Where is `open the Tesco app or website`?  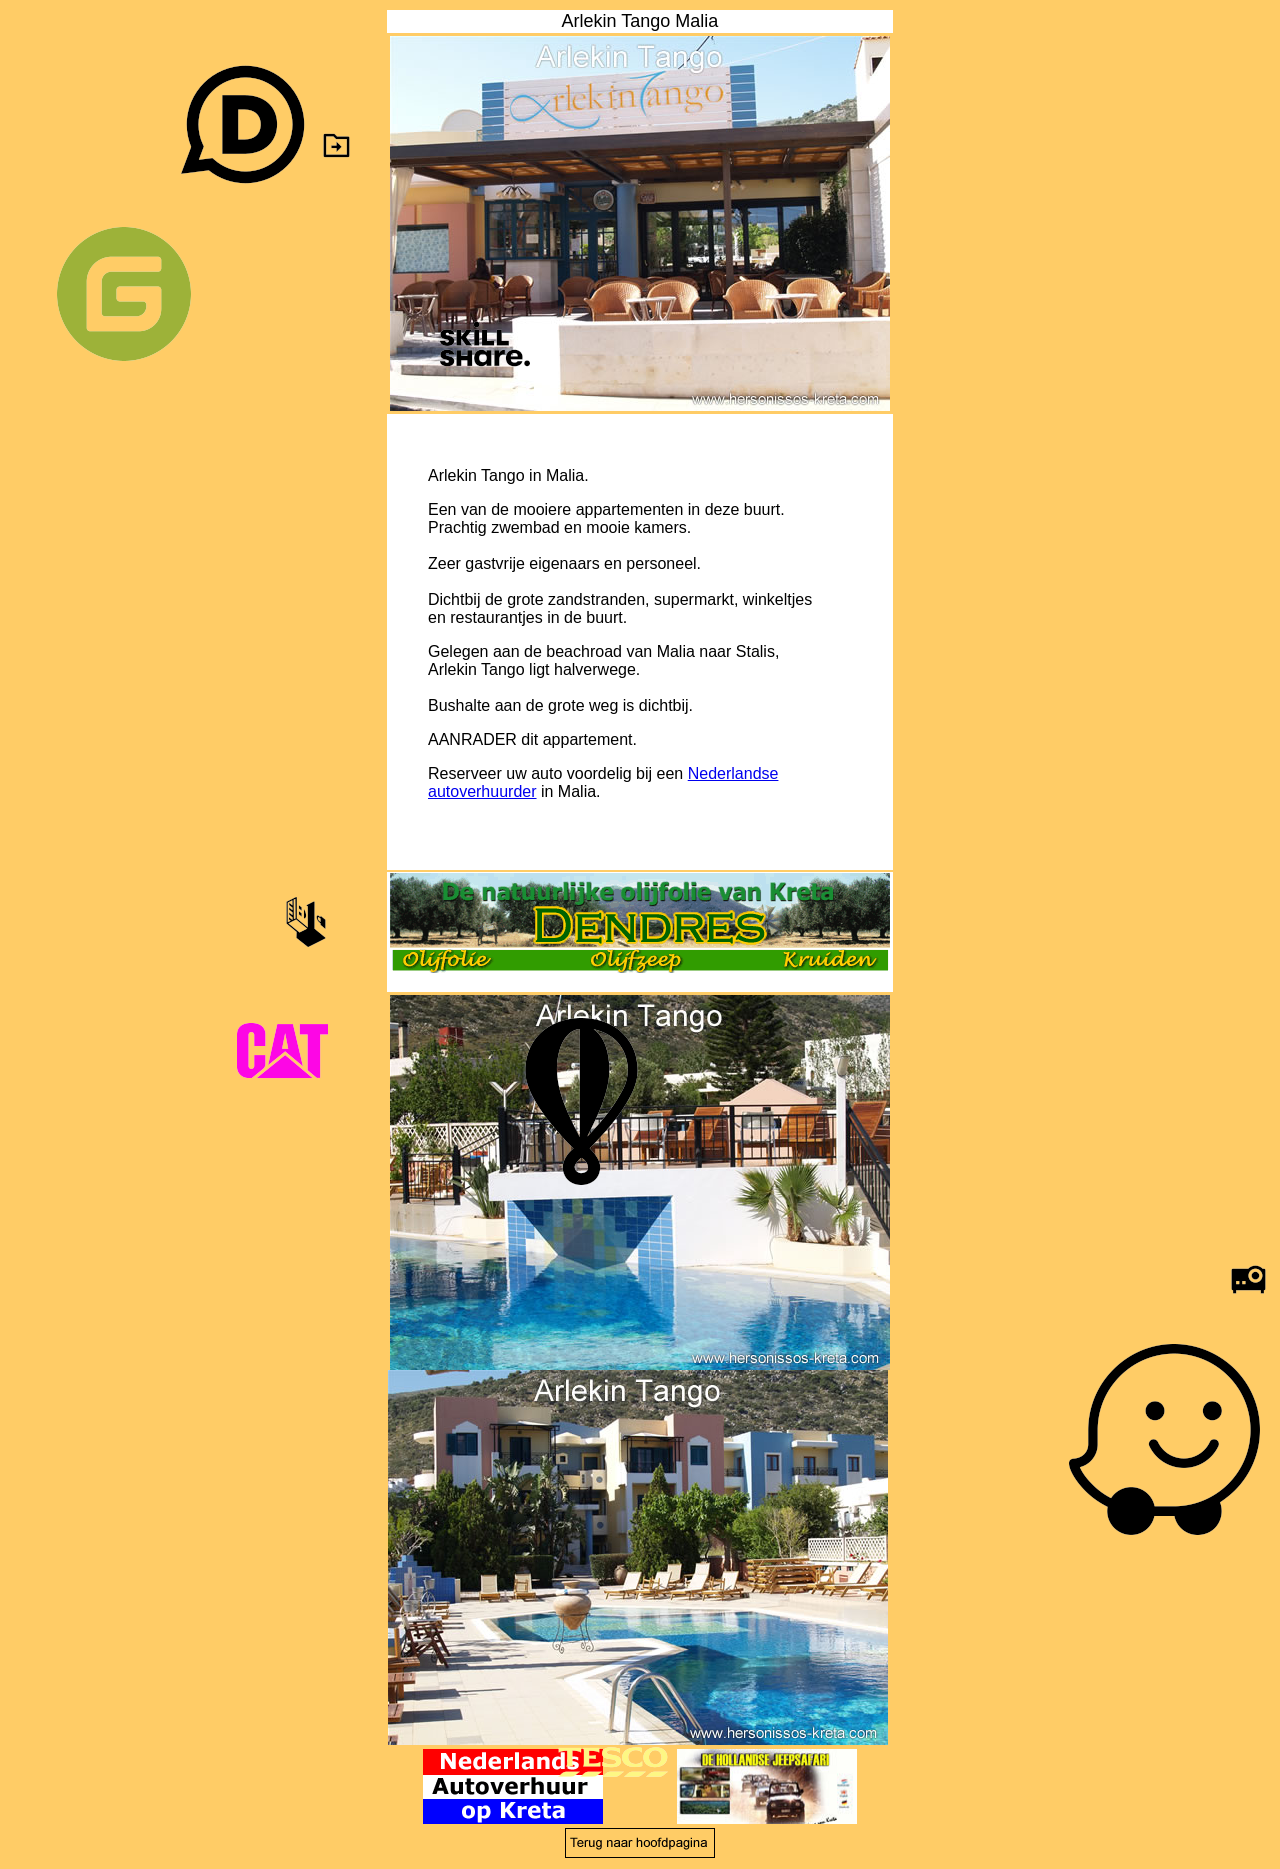
open the Tesco app or website is located at coordinates (613, 1762).